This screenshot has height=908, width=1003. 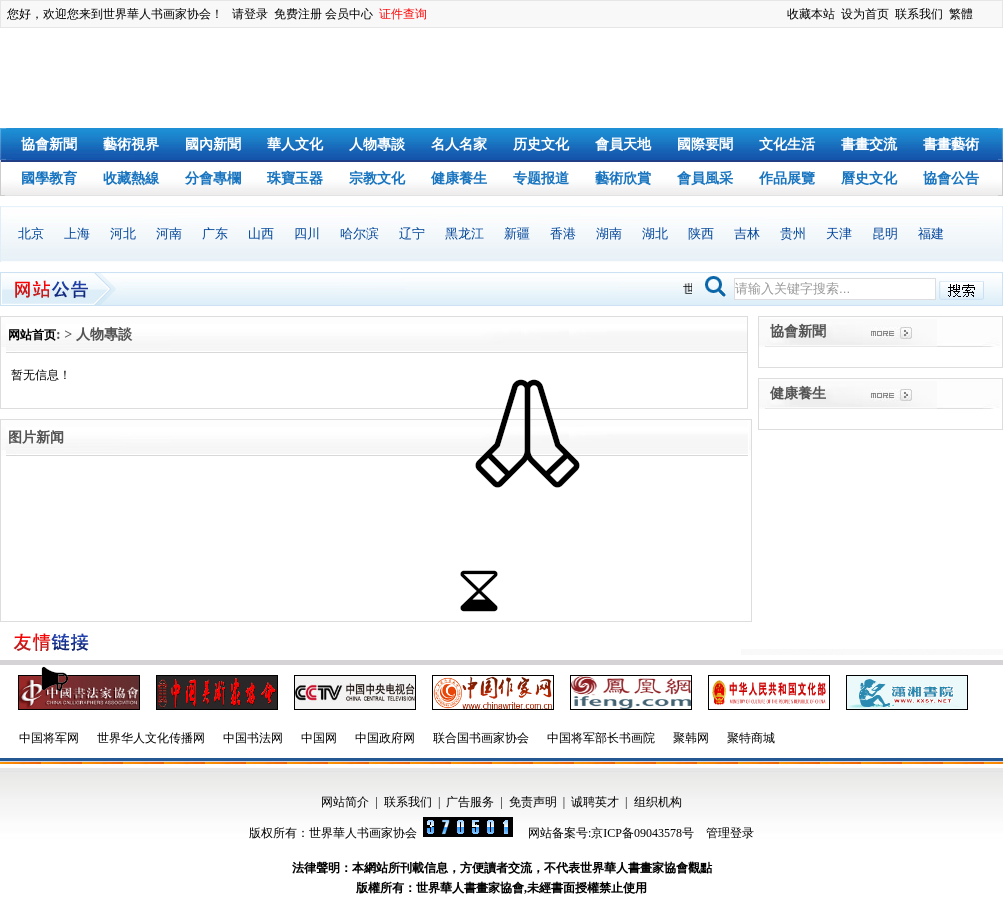 I want to click on send a prayer or blessing, so click(x=527, y=435).